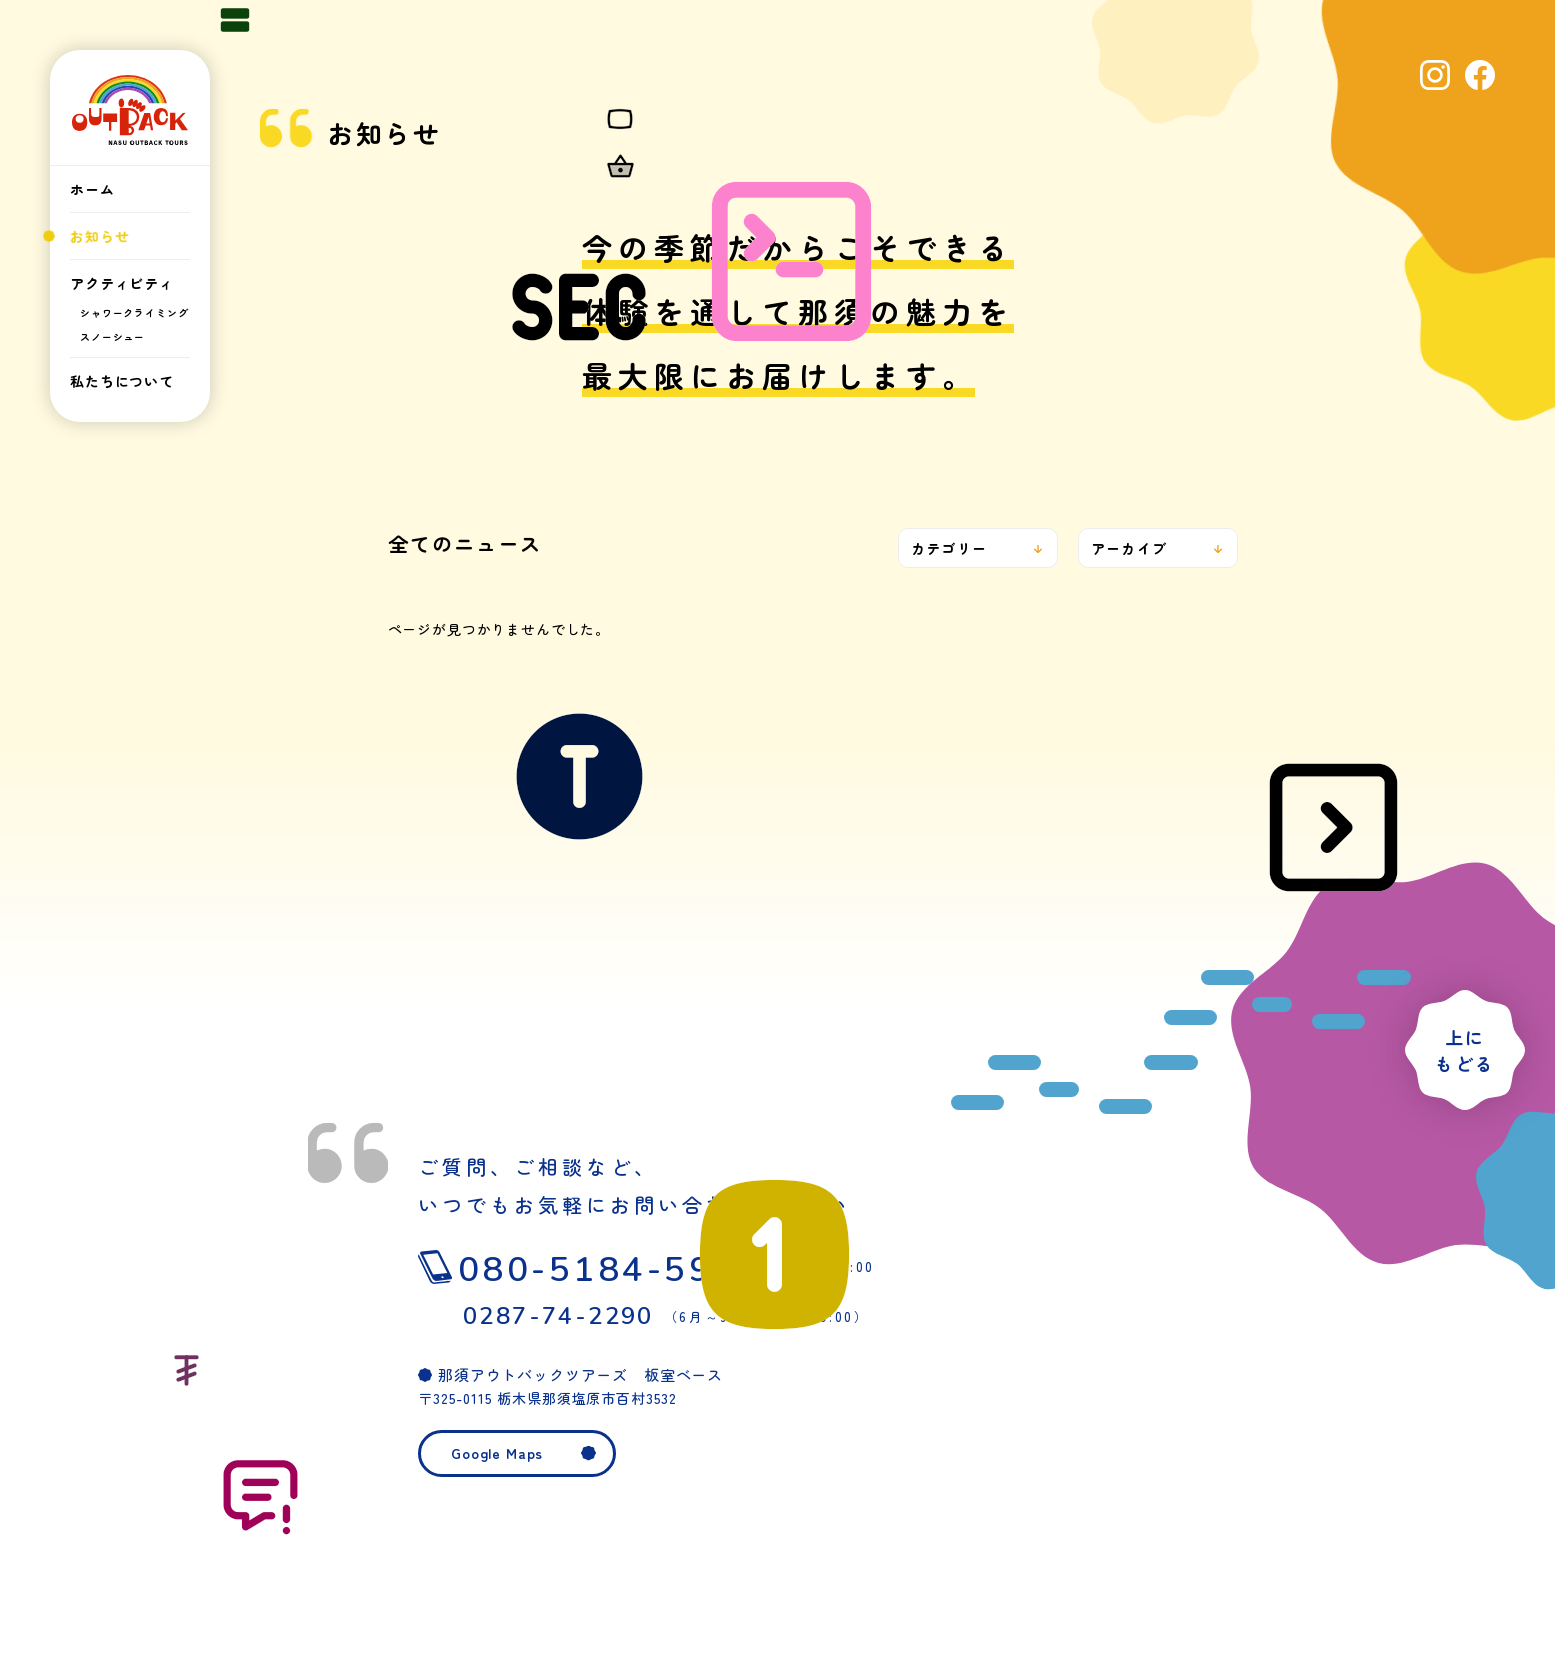  I want to click on tugrik currency symbol for mongolian payments, so click(186, 1369).